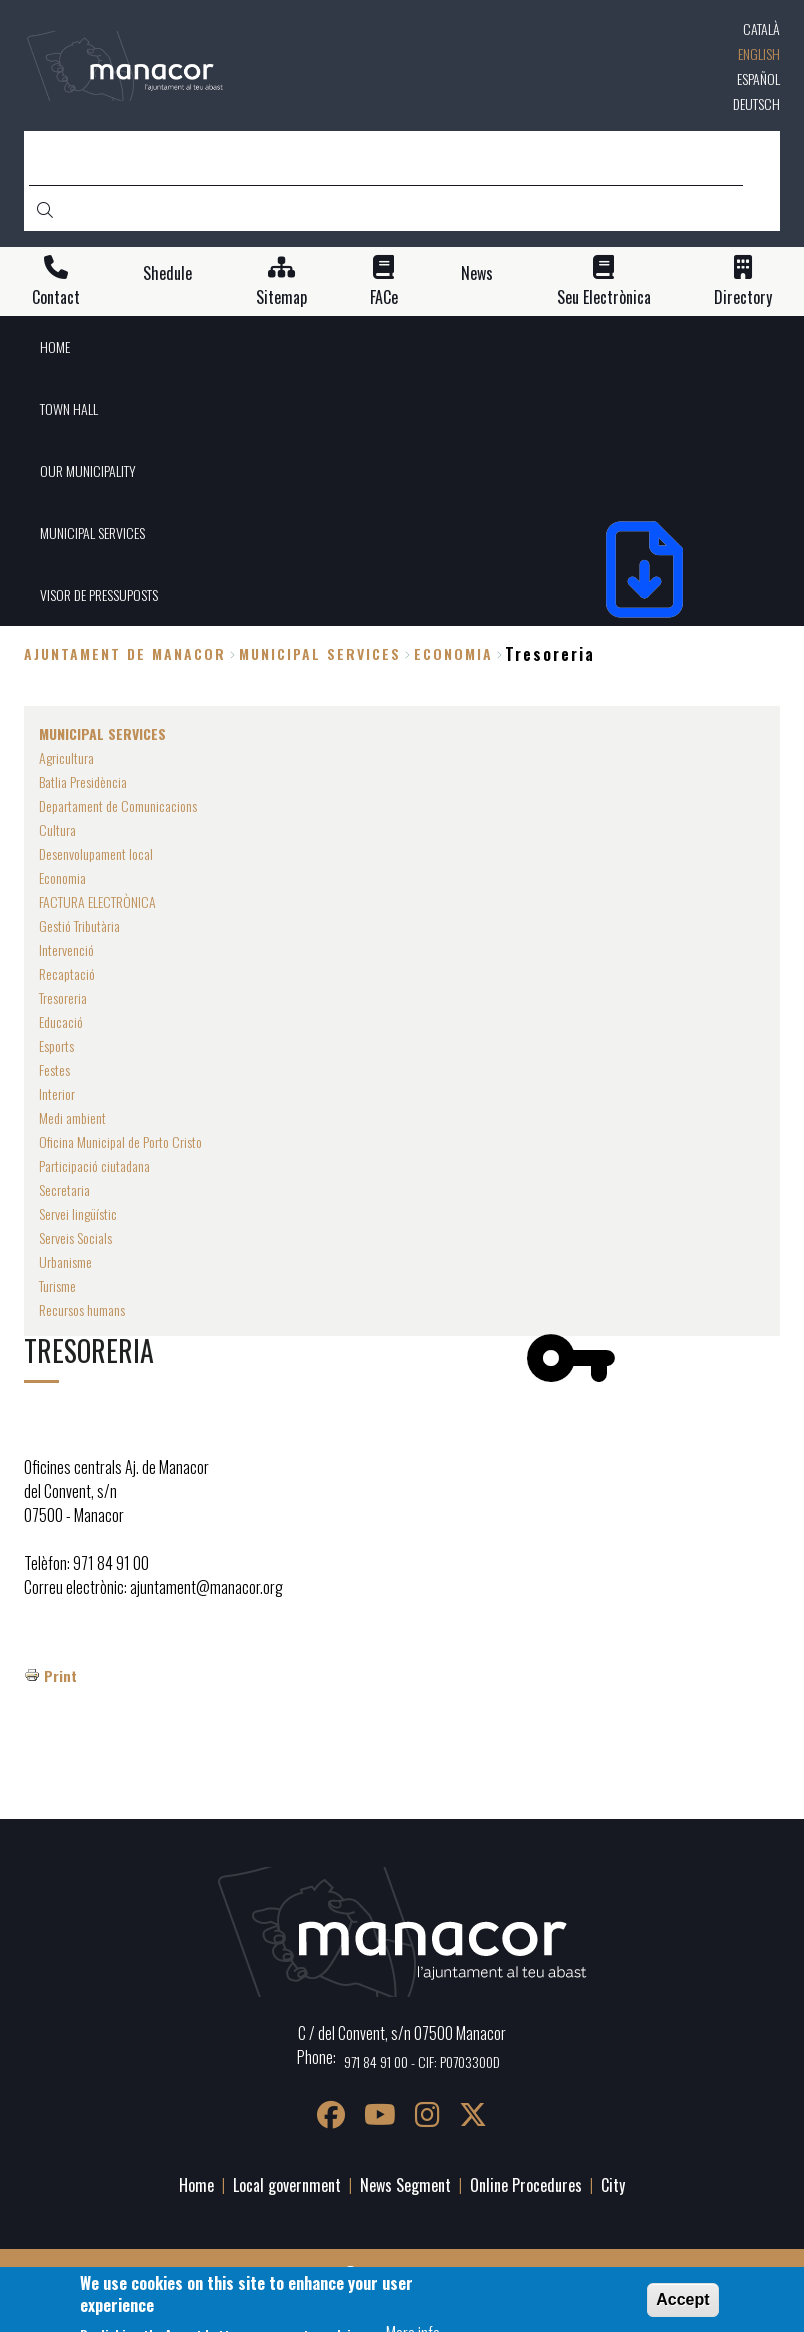  What do you see at coordinates (571, 1358) in the screenshot?
I see `access VPN or secure connection settings` at bounding box center [571, 1358].